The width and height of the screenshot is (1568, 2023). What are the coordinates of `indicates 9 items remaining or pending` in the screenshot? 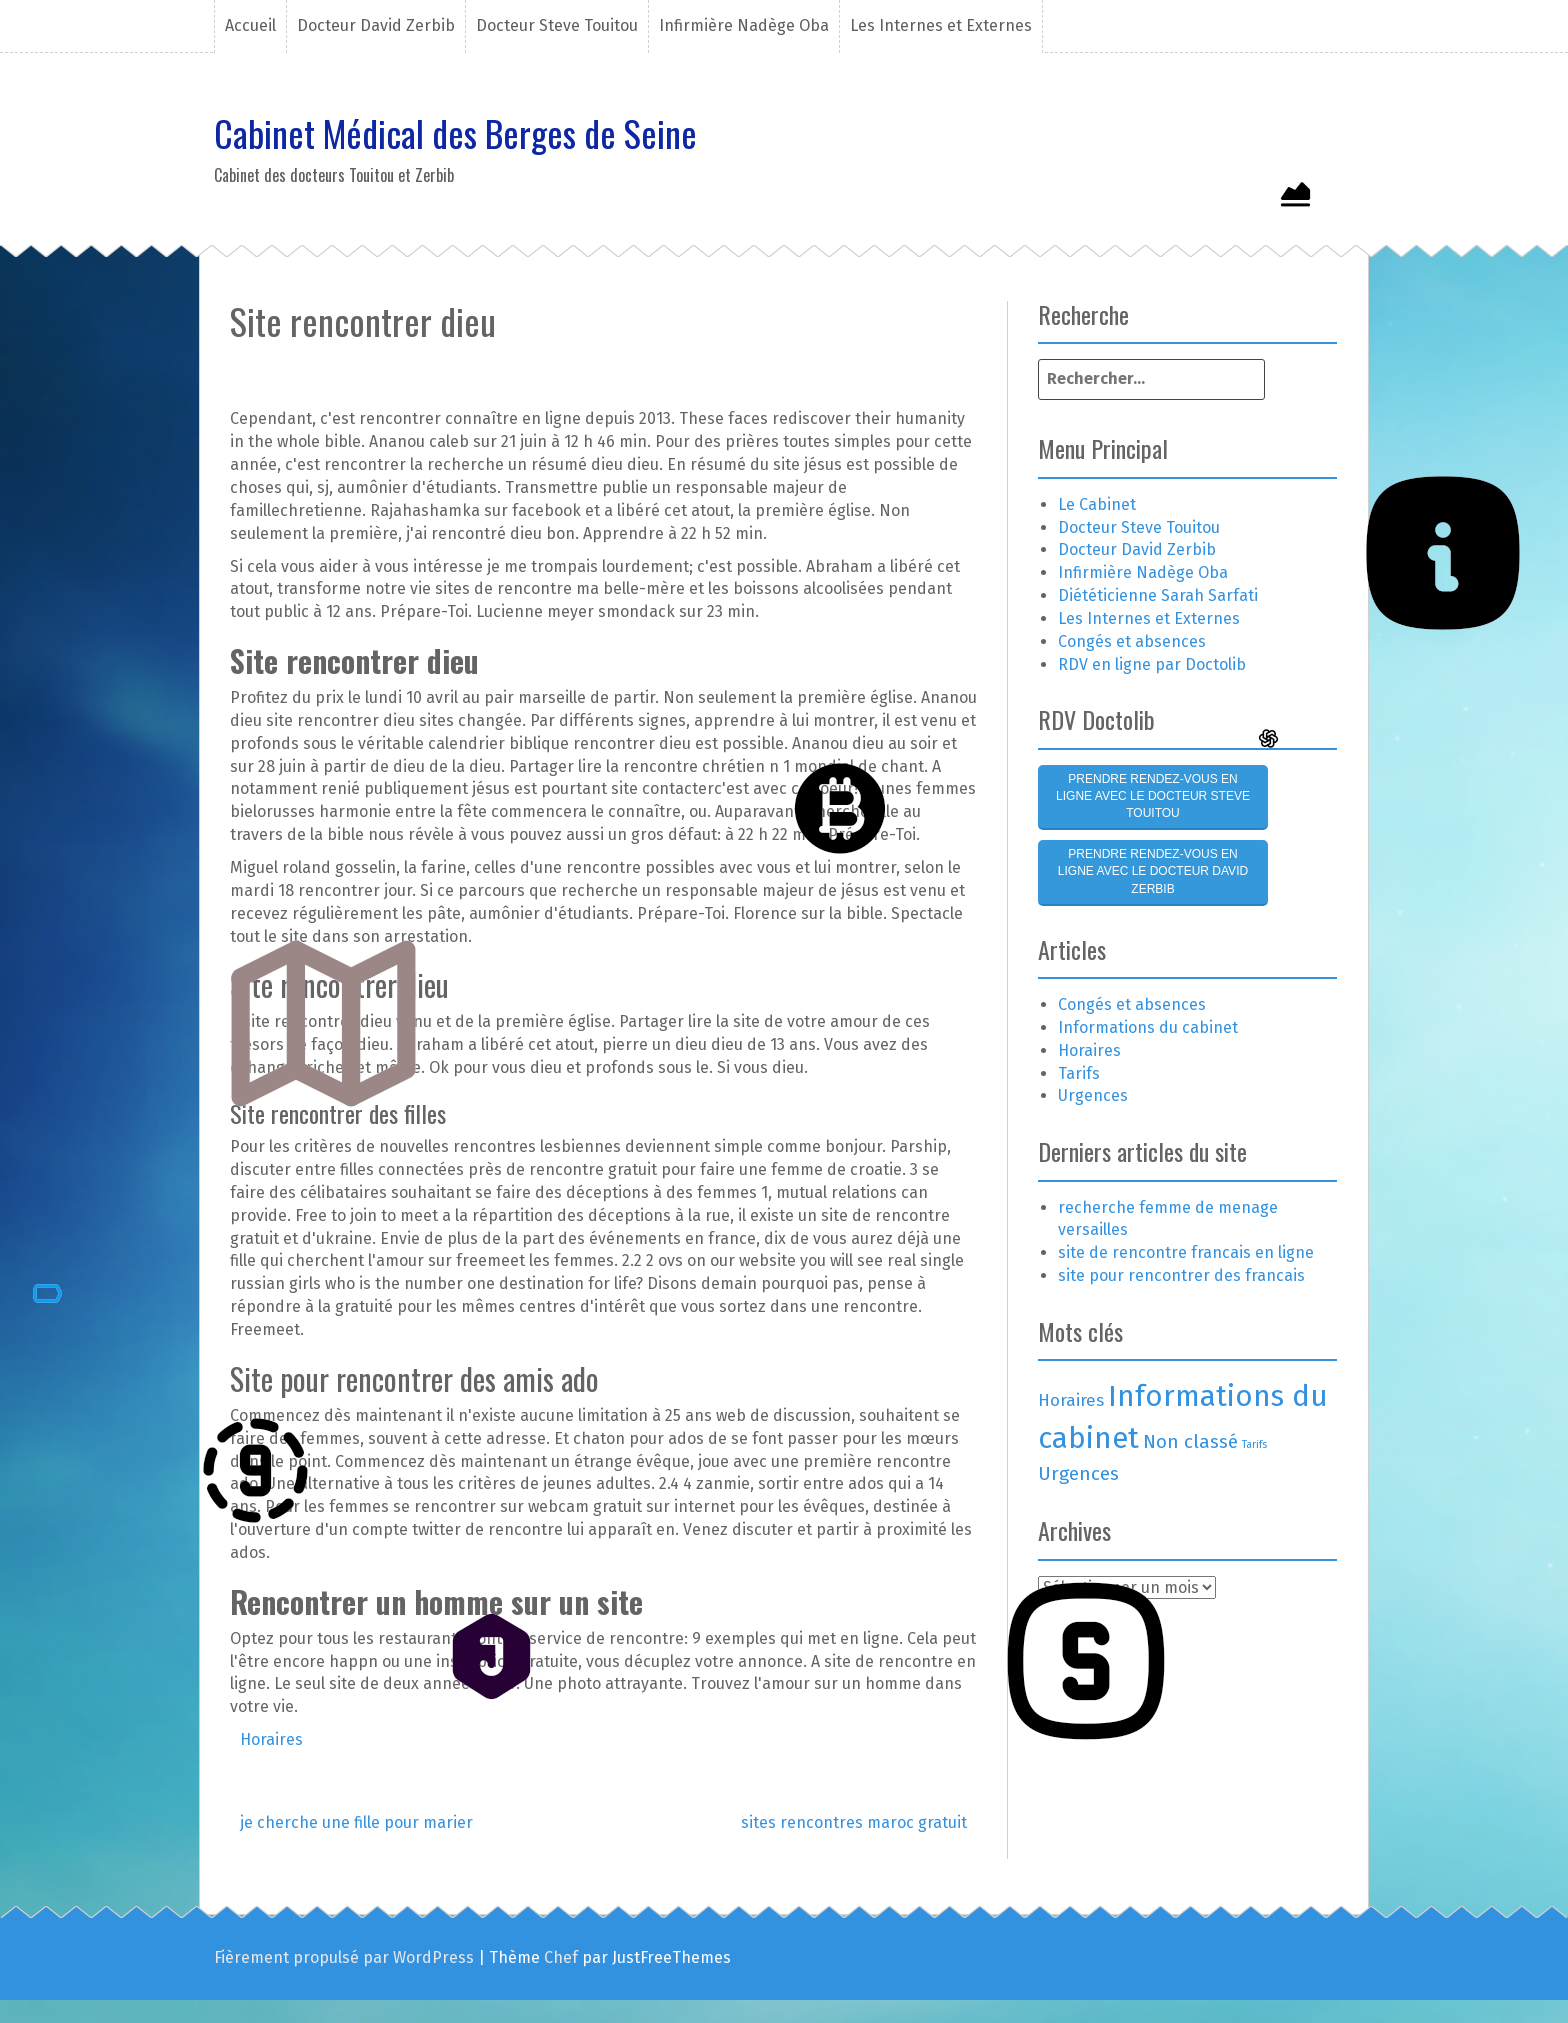 It's located at (255, 1470).